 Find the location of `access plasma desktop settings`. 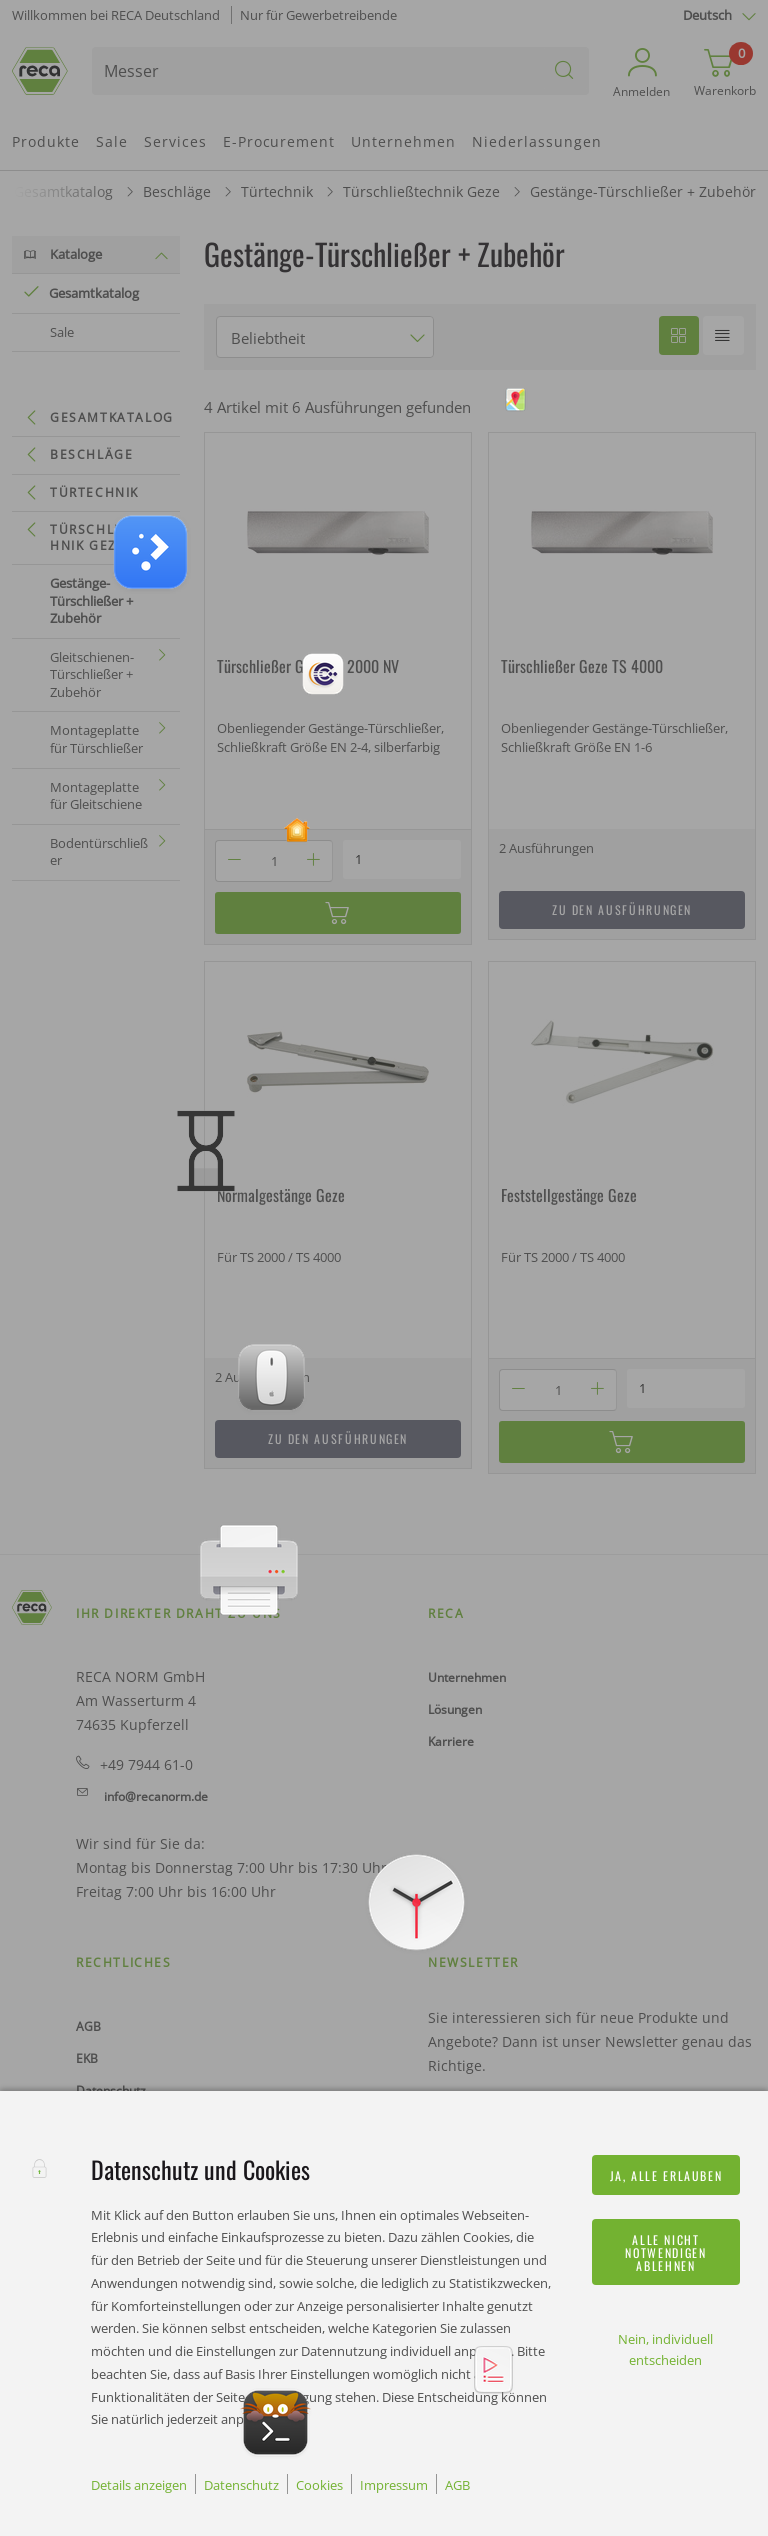

access plasma desktop settings is located at coordinates (150, 553).